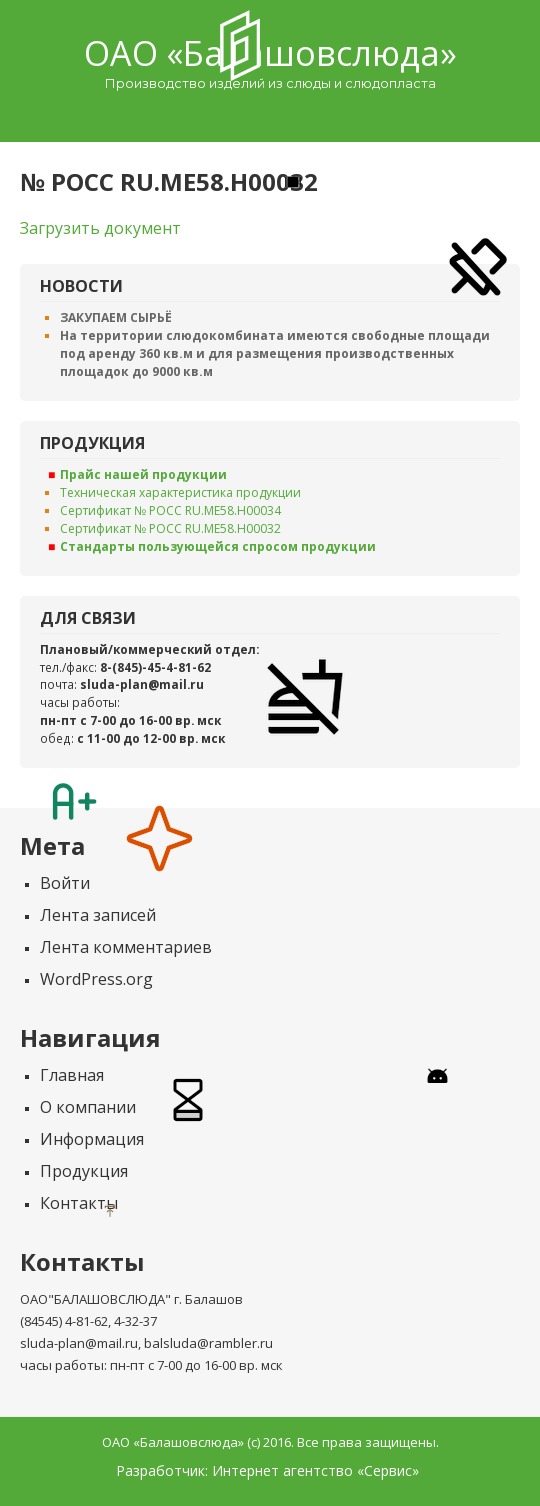 This screenshot has width=540, height=1506. What do you see at coordinates (437, 1076) in the screenshot?
I see `android operating system indicator` at bounding box center [437, 1076].